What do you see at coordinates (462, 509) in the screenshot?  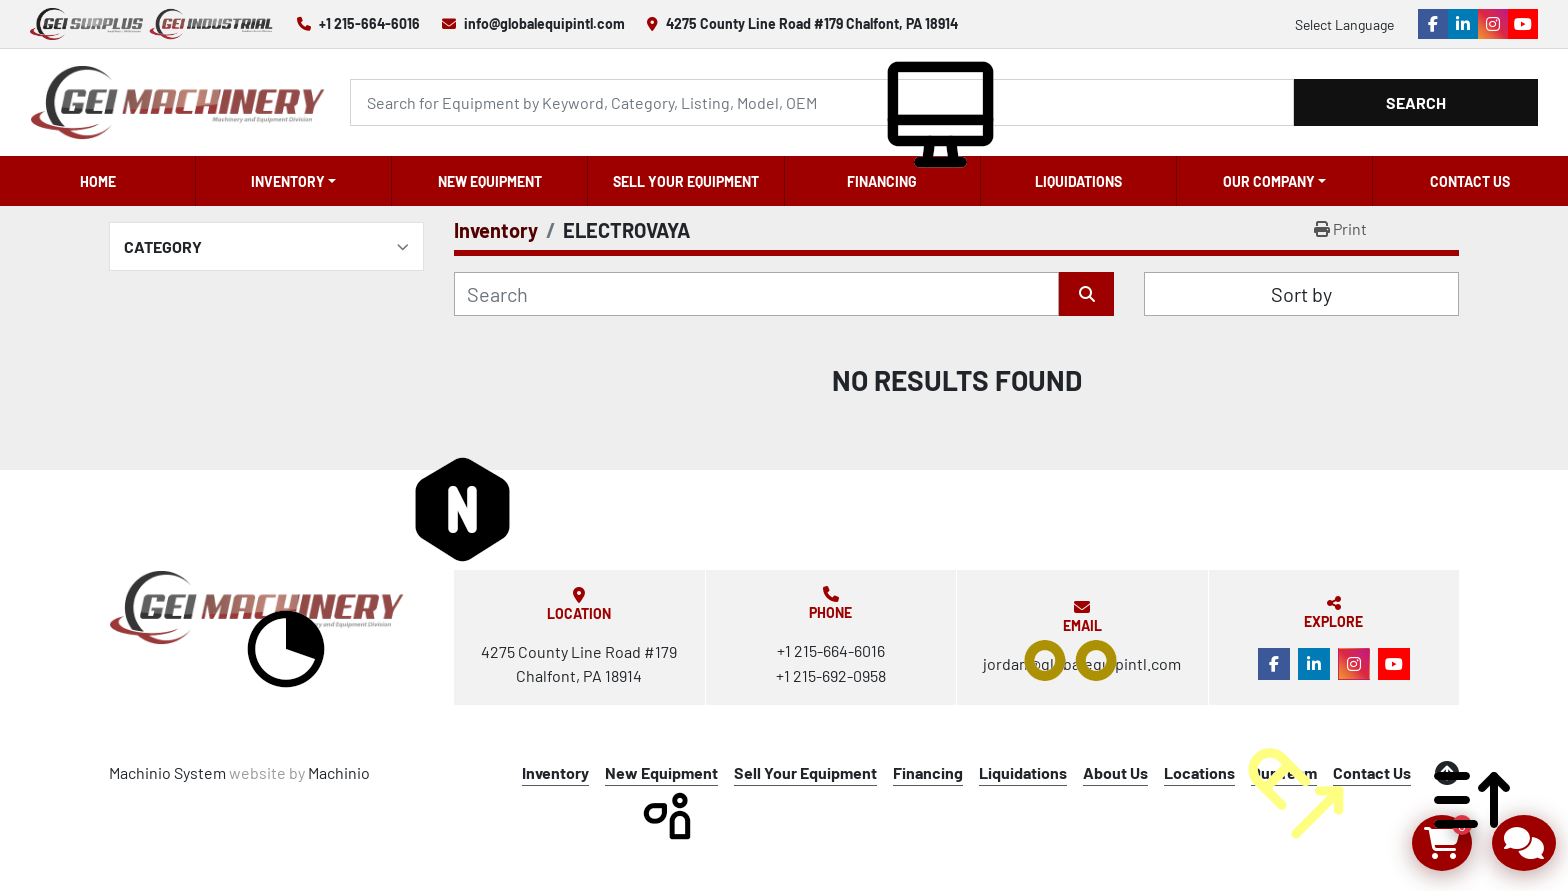 I see `indicates a notification or new item` at bounding box center [462, 509].